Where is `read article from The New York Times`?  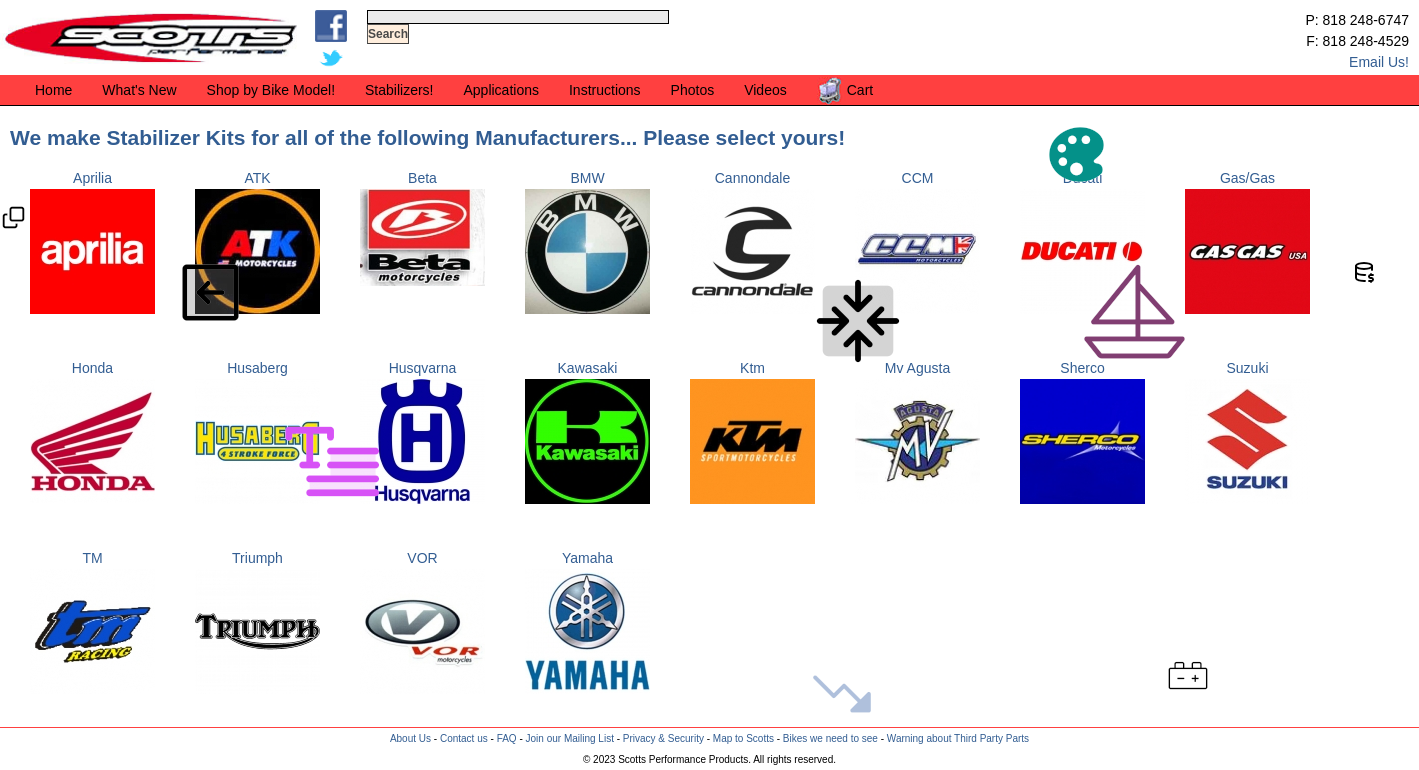
read article from The New York Times is located at coordinates (330, 461).